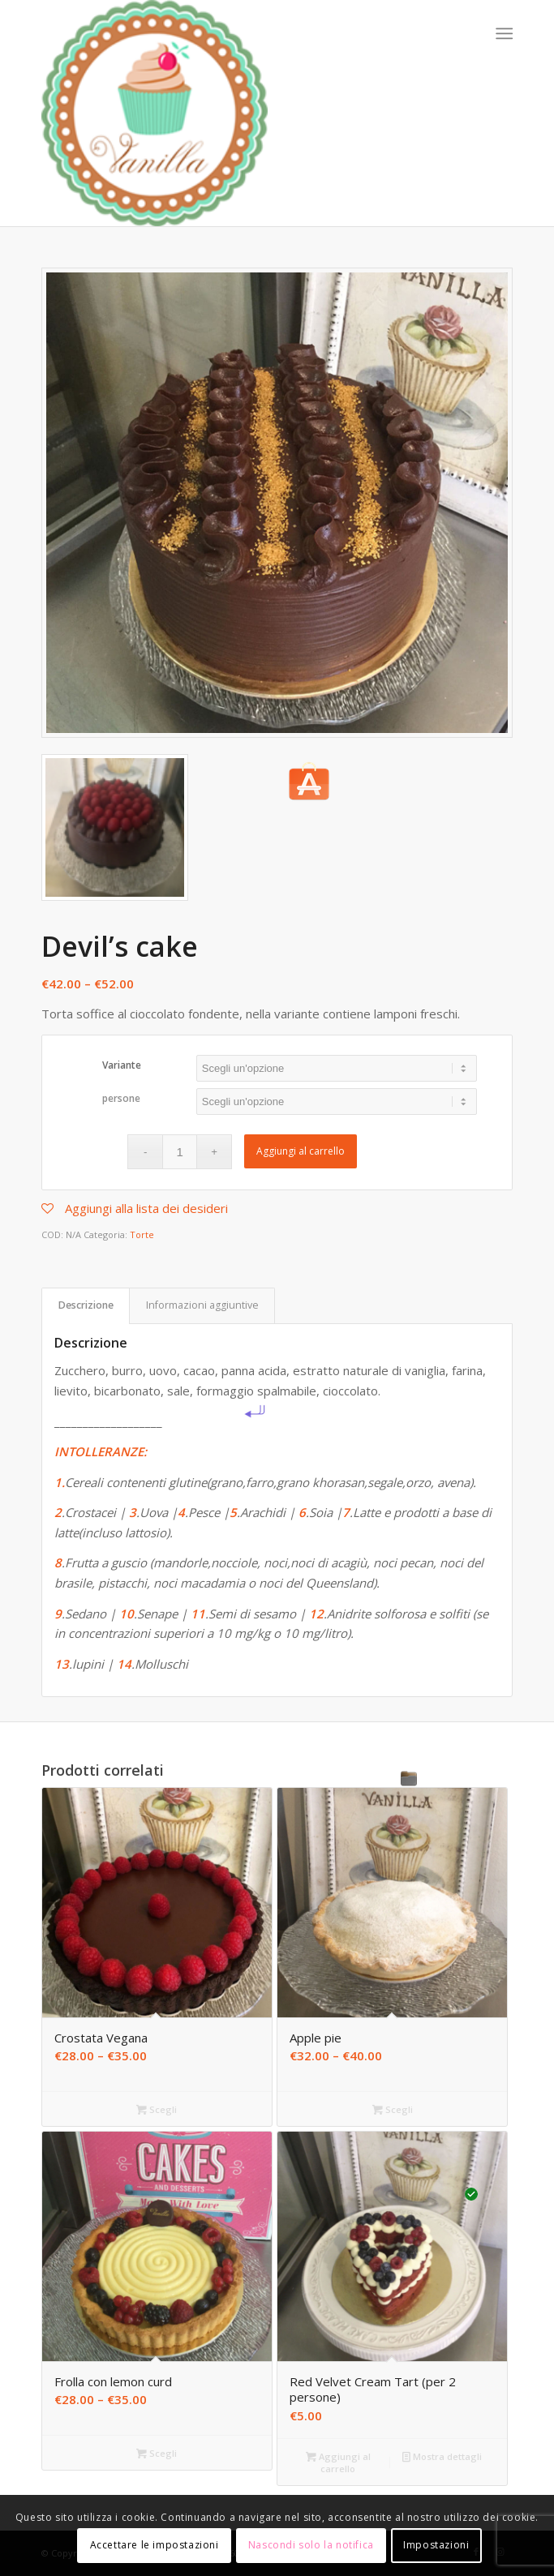 Image resolution: width=554 pixels, height=2576 pixels. Describe the element at coordinates (254, 1411) in the screenshot. I see `reply to all recipients of an email` at that location.